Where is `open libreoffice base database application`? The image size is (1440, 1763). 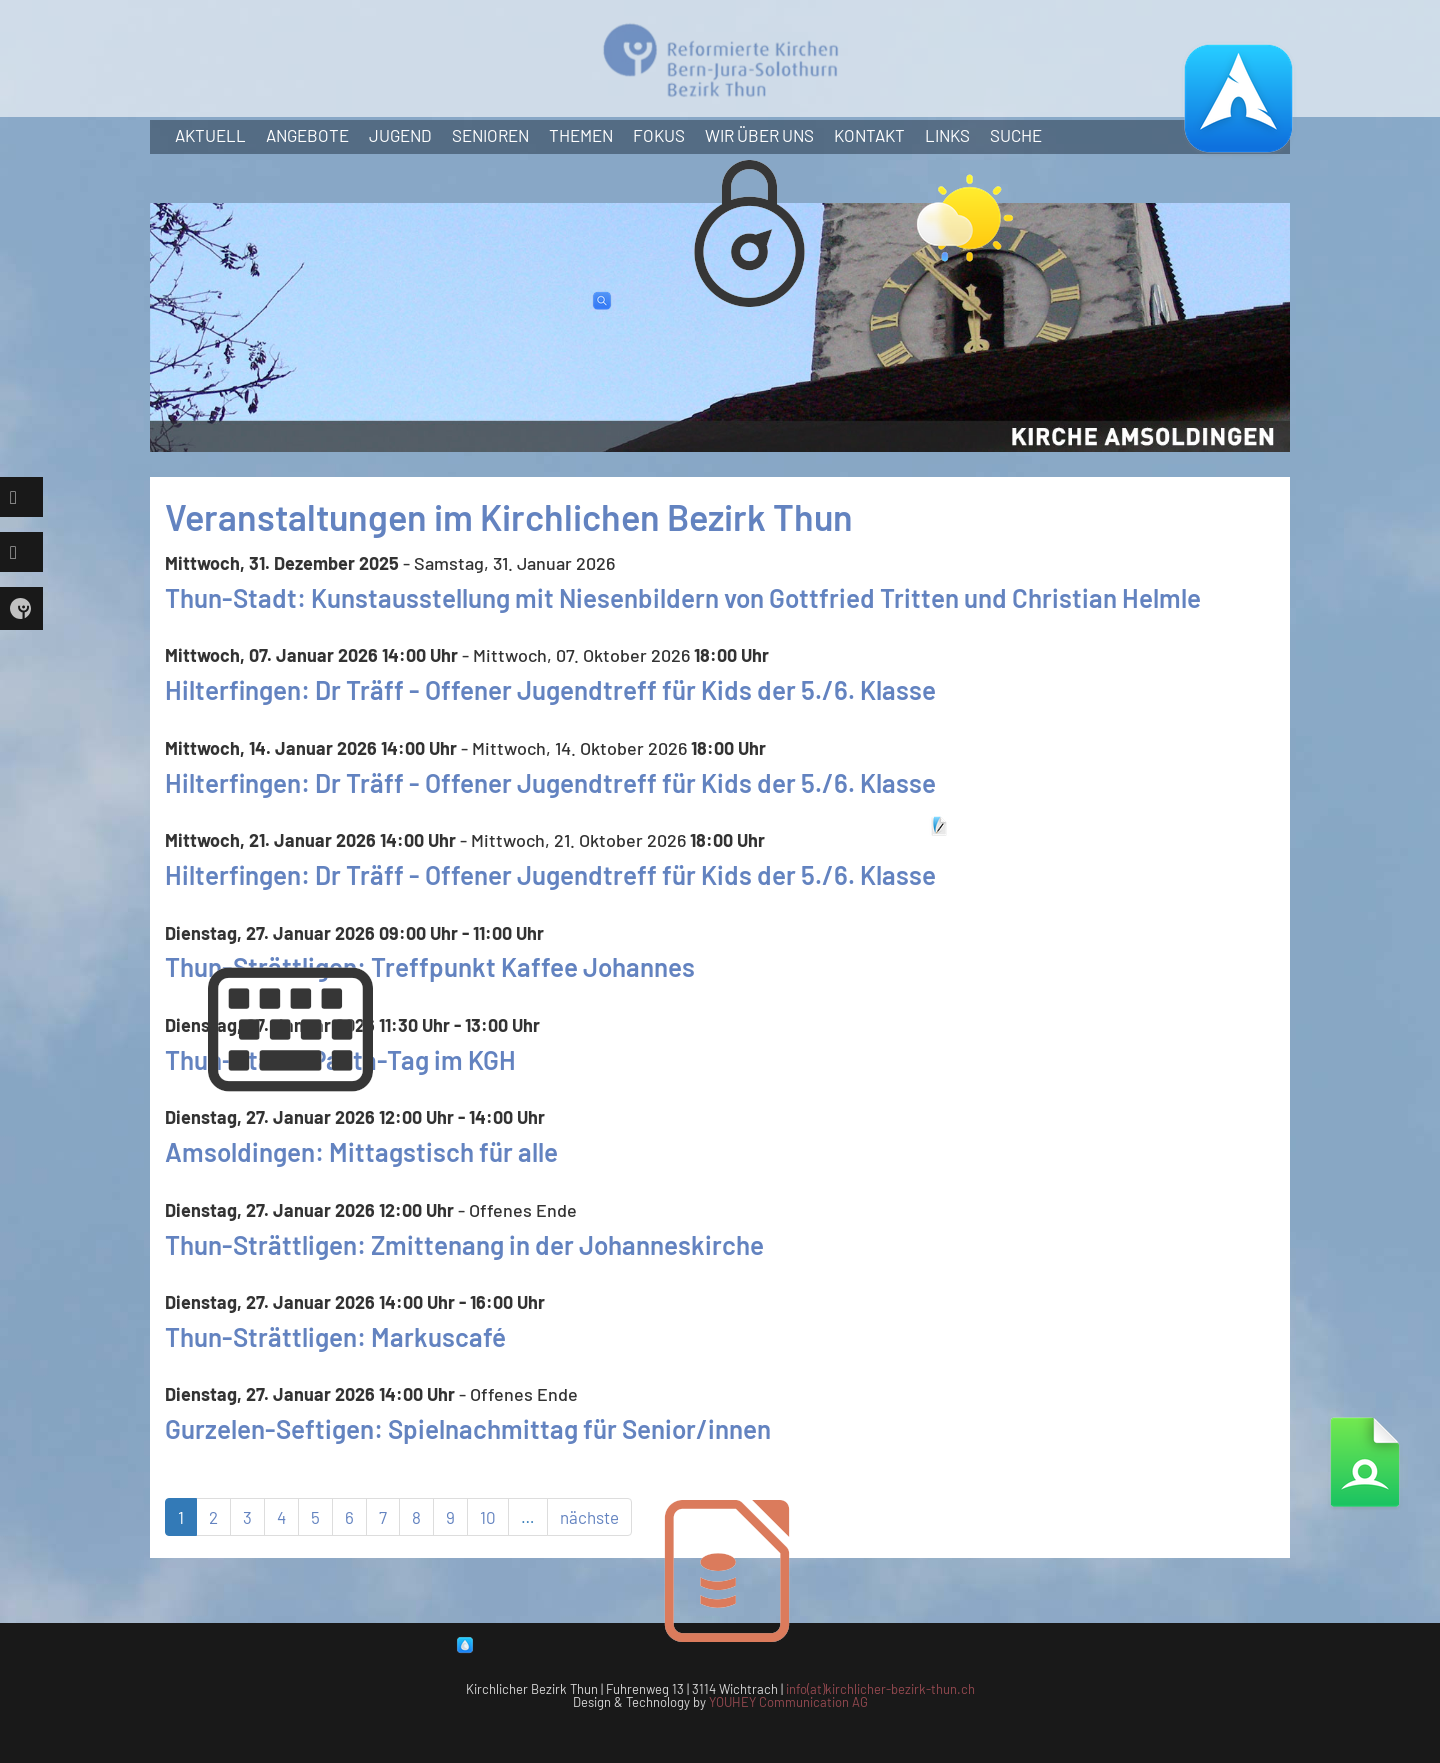
open libreoffice base database application is located at coordinates (727, 1571).